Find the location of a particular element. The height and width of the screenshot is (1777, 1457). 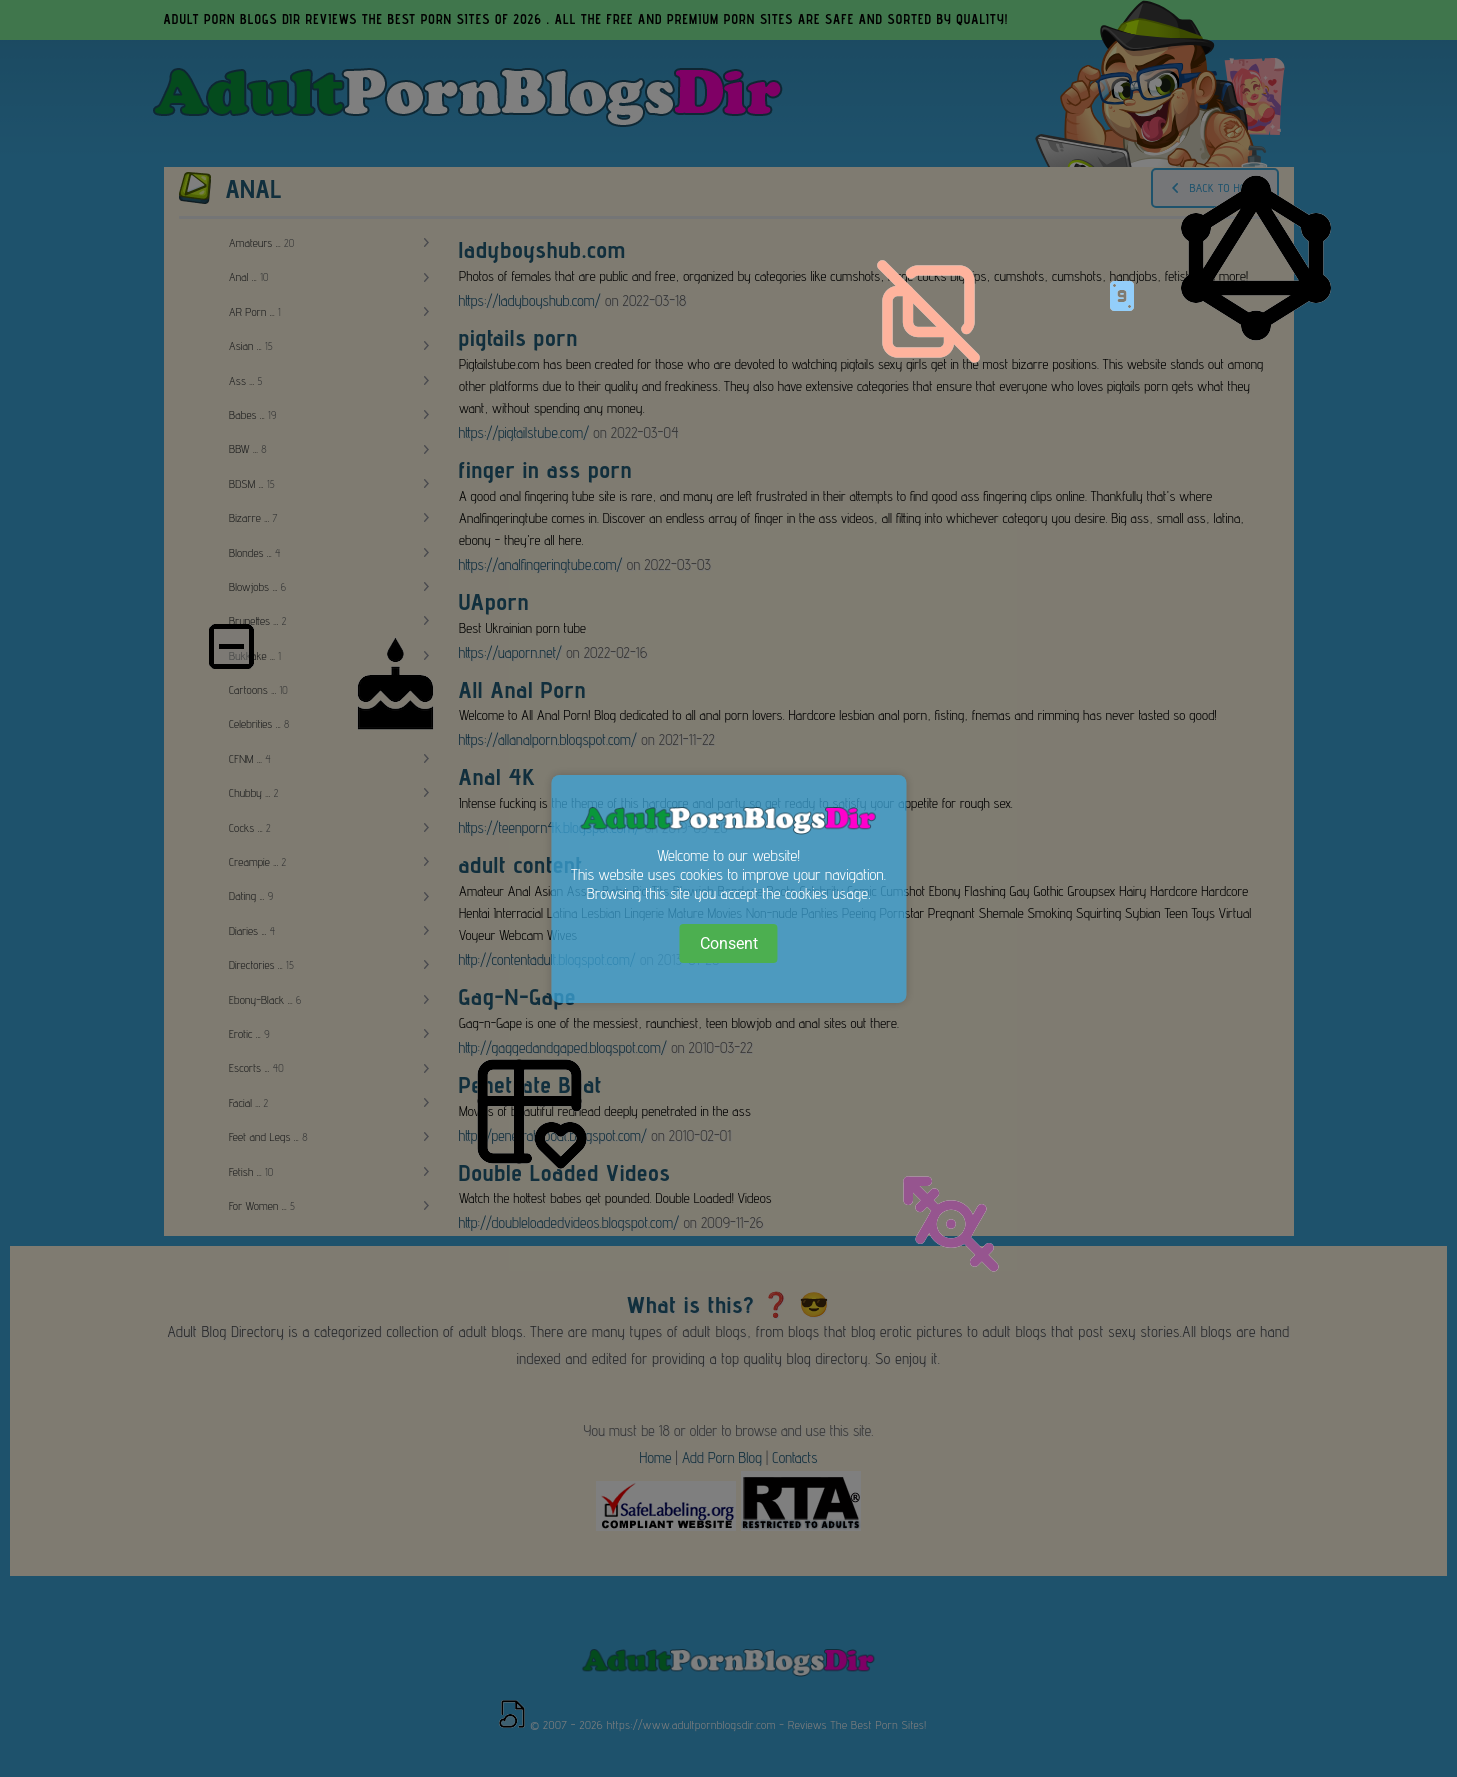

play the 9 card in a card game is located at coordinates (1122, 296).